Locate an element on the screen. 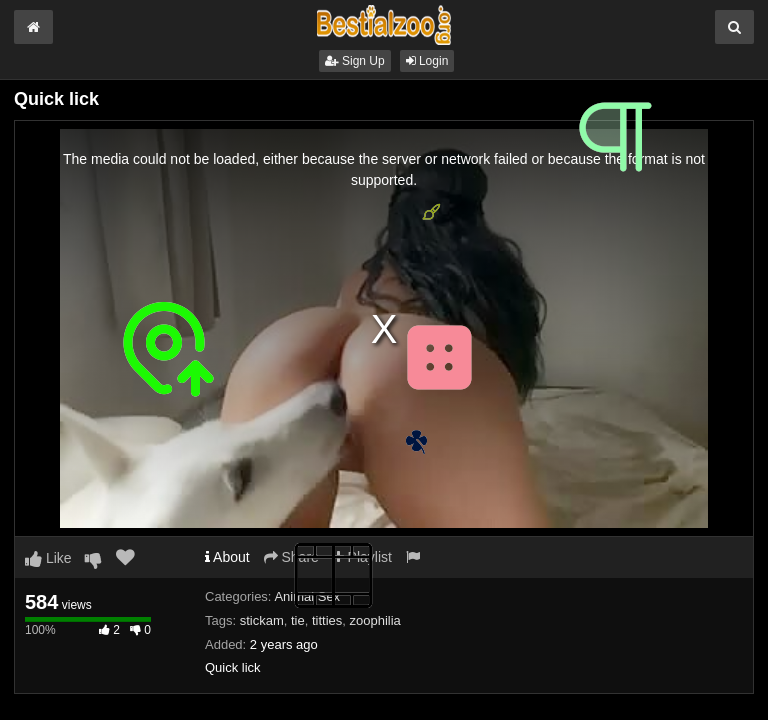 Image resolution: width=768 pixels, height=720 pixels. move a location pin upward on the map is located at coordinates (164, 347).